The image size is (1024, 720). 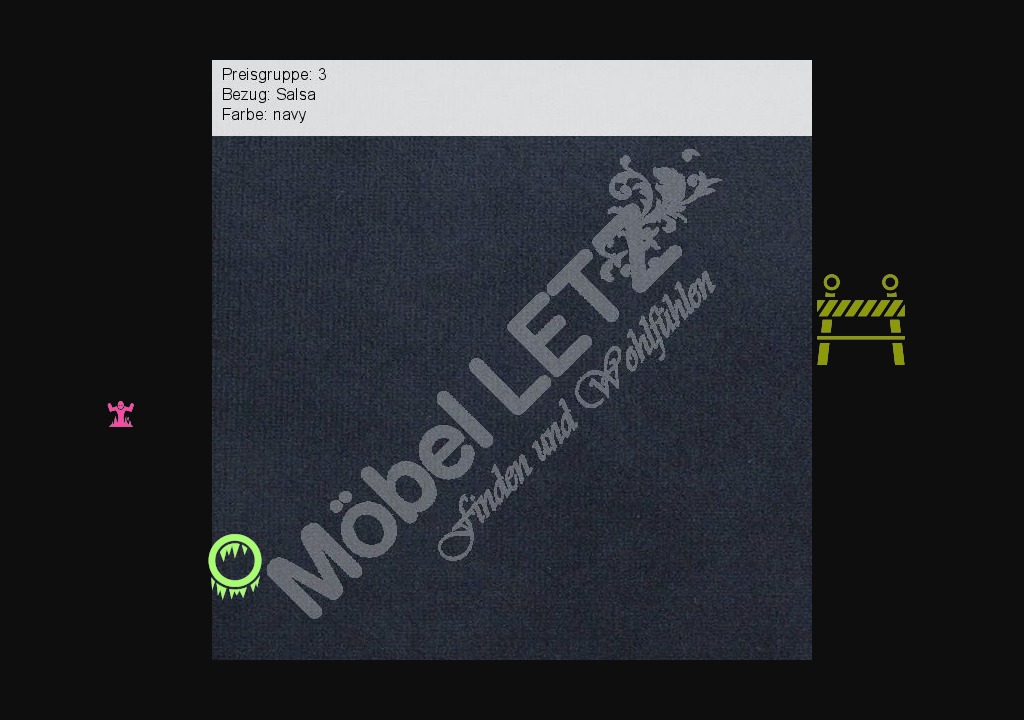 I want to click on indicates a blocked or restricted area, so click(x=861, y=318).